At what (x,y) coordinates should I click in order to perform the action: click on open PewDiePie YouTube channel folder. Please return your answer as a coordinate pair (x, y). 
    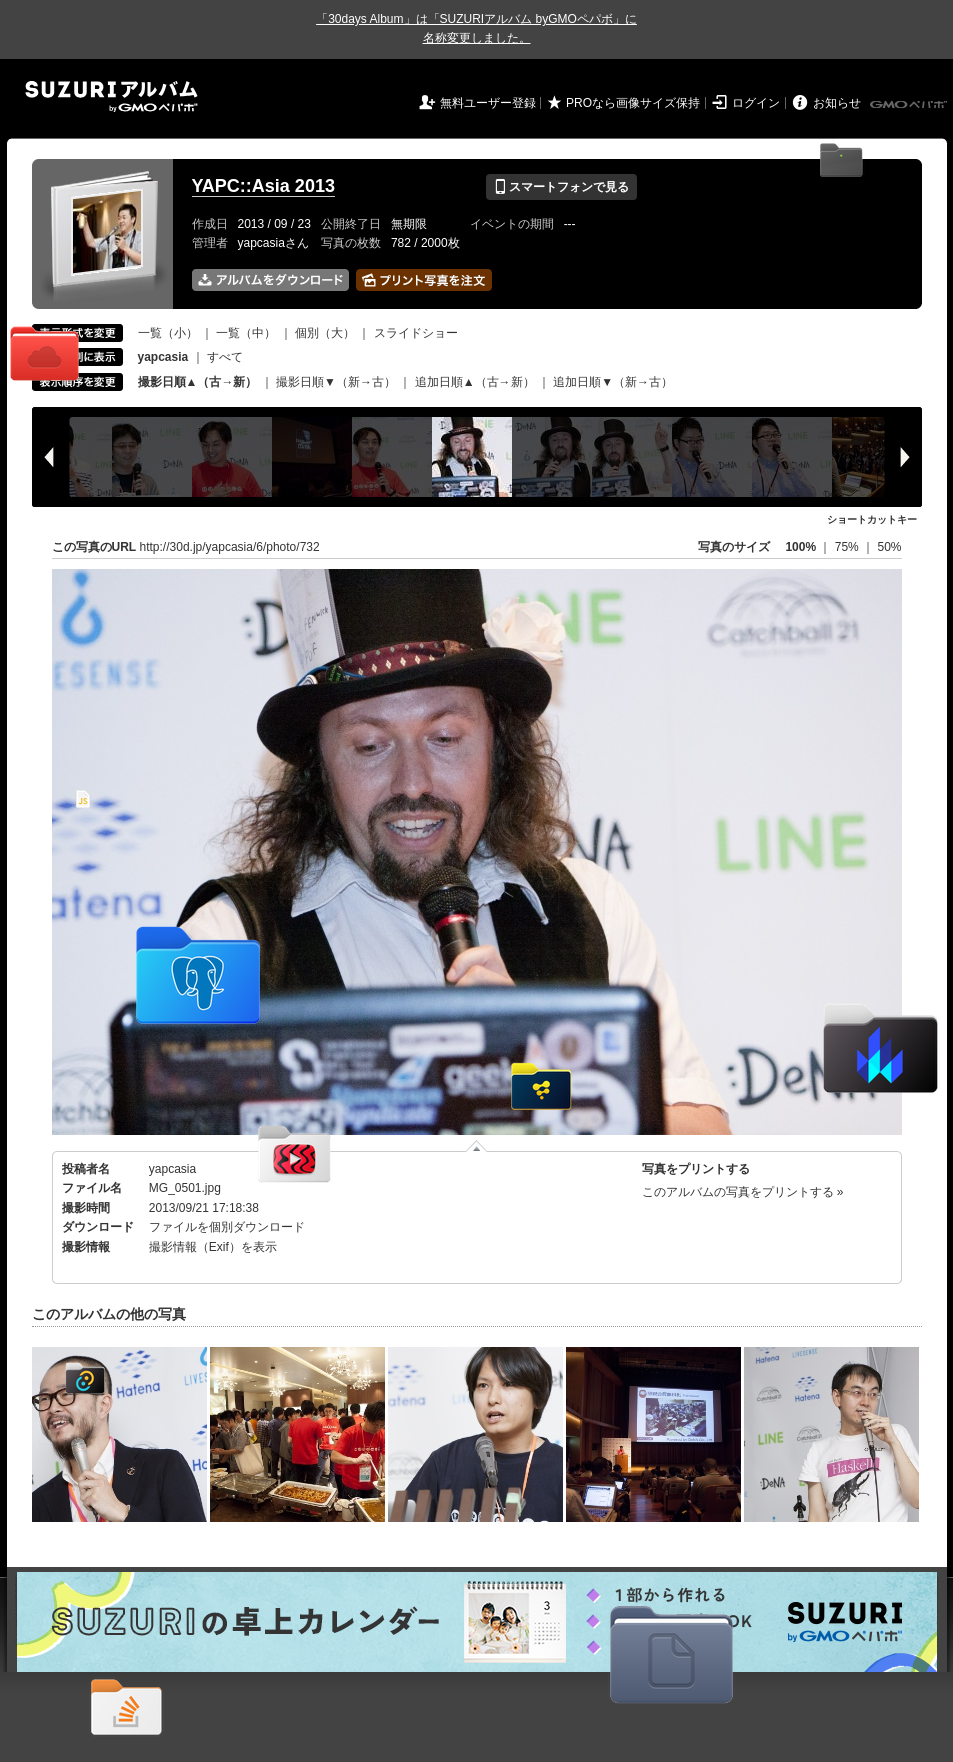
    Looking at the image, I should click on (294, 1156).